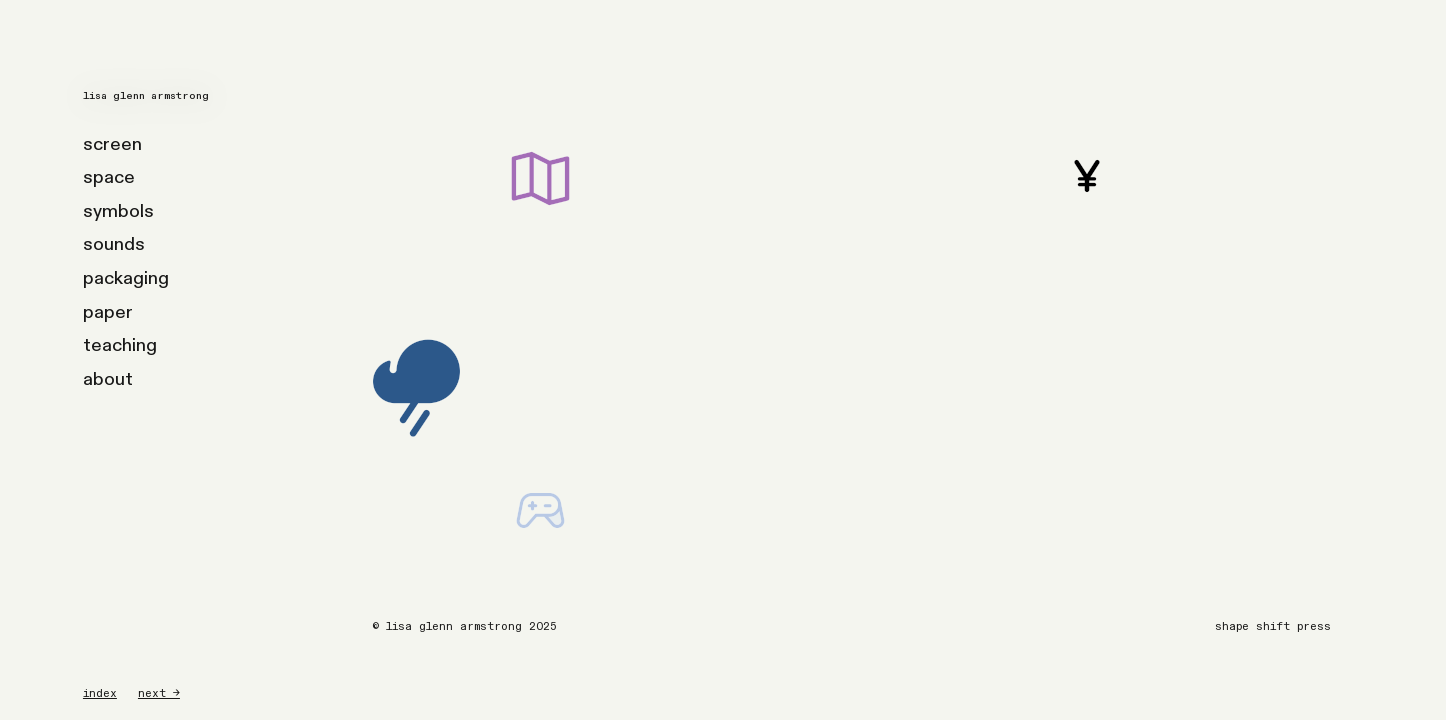  What do you see at coordinates (1087, 176) in the screenshot?
I see `view prices in japanese yen` at bounding box center [1087, 176].